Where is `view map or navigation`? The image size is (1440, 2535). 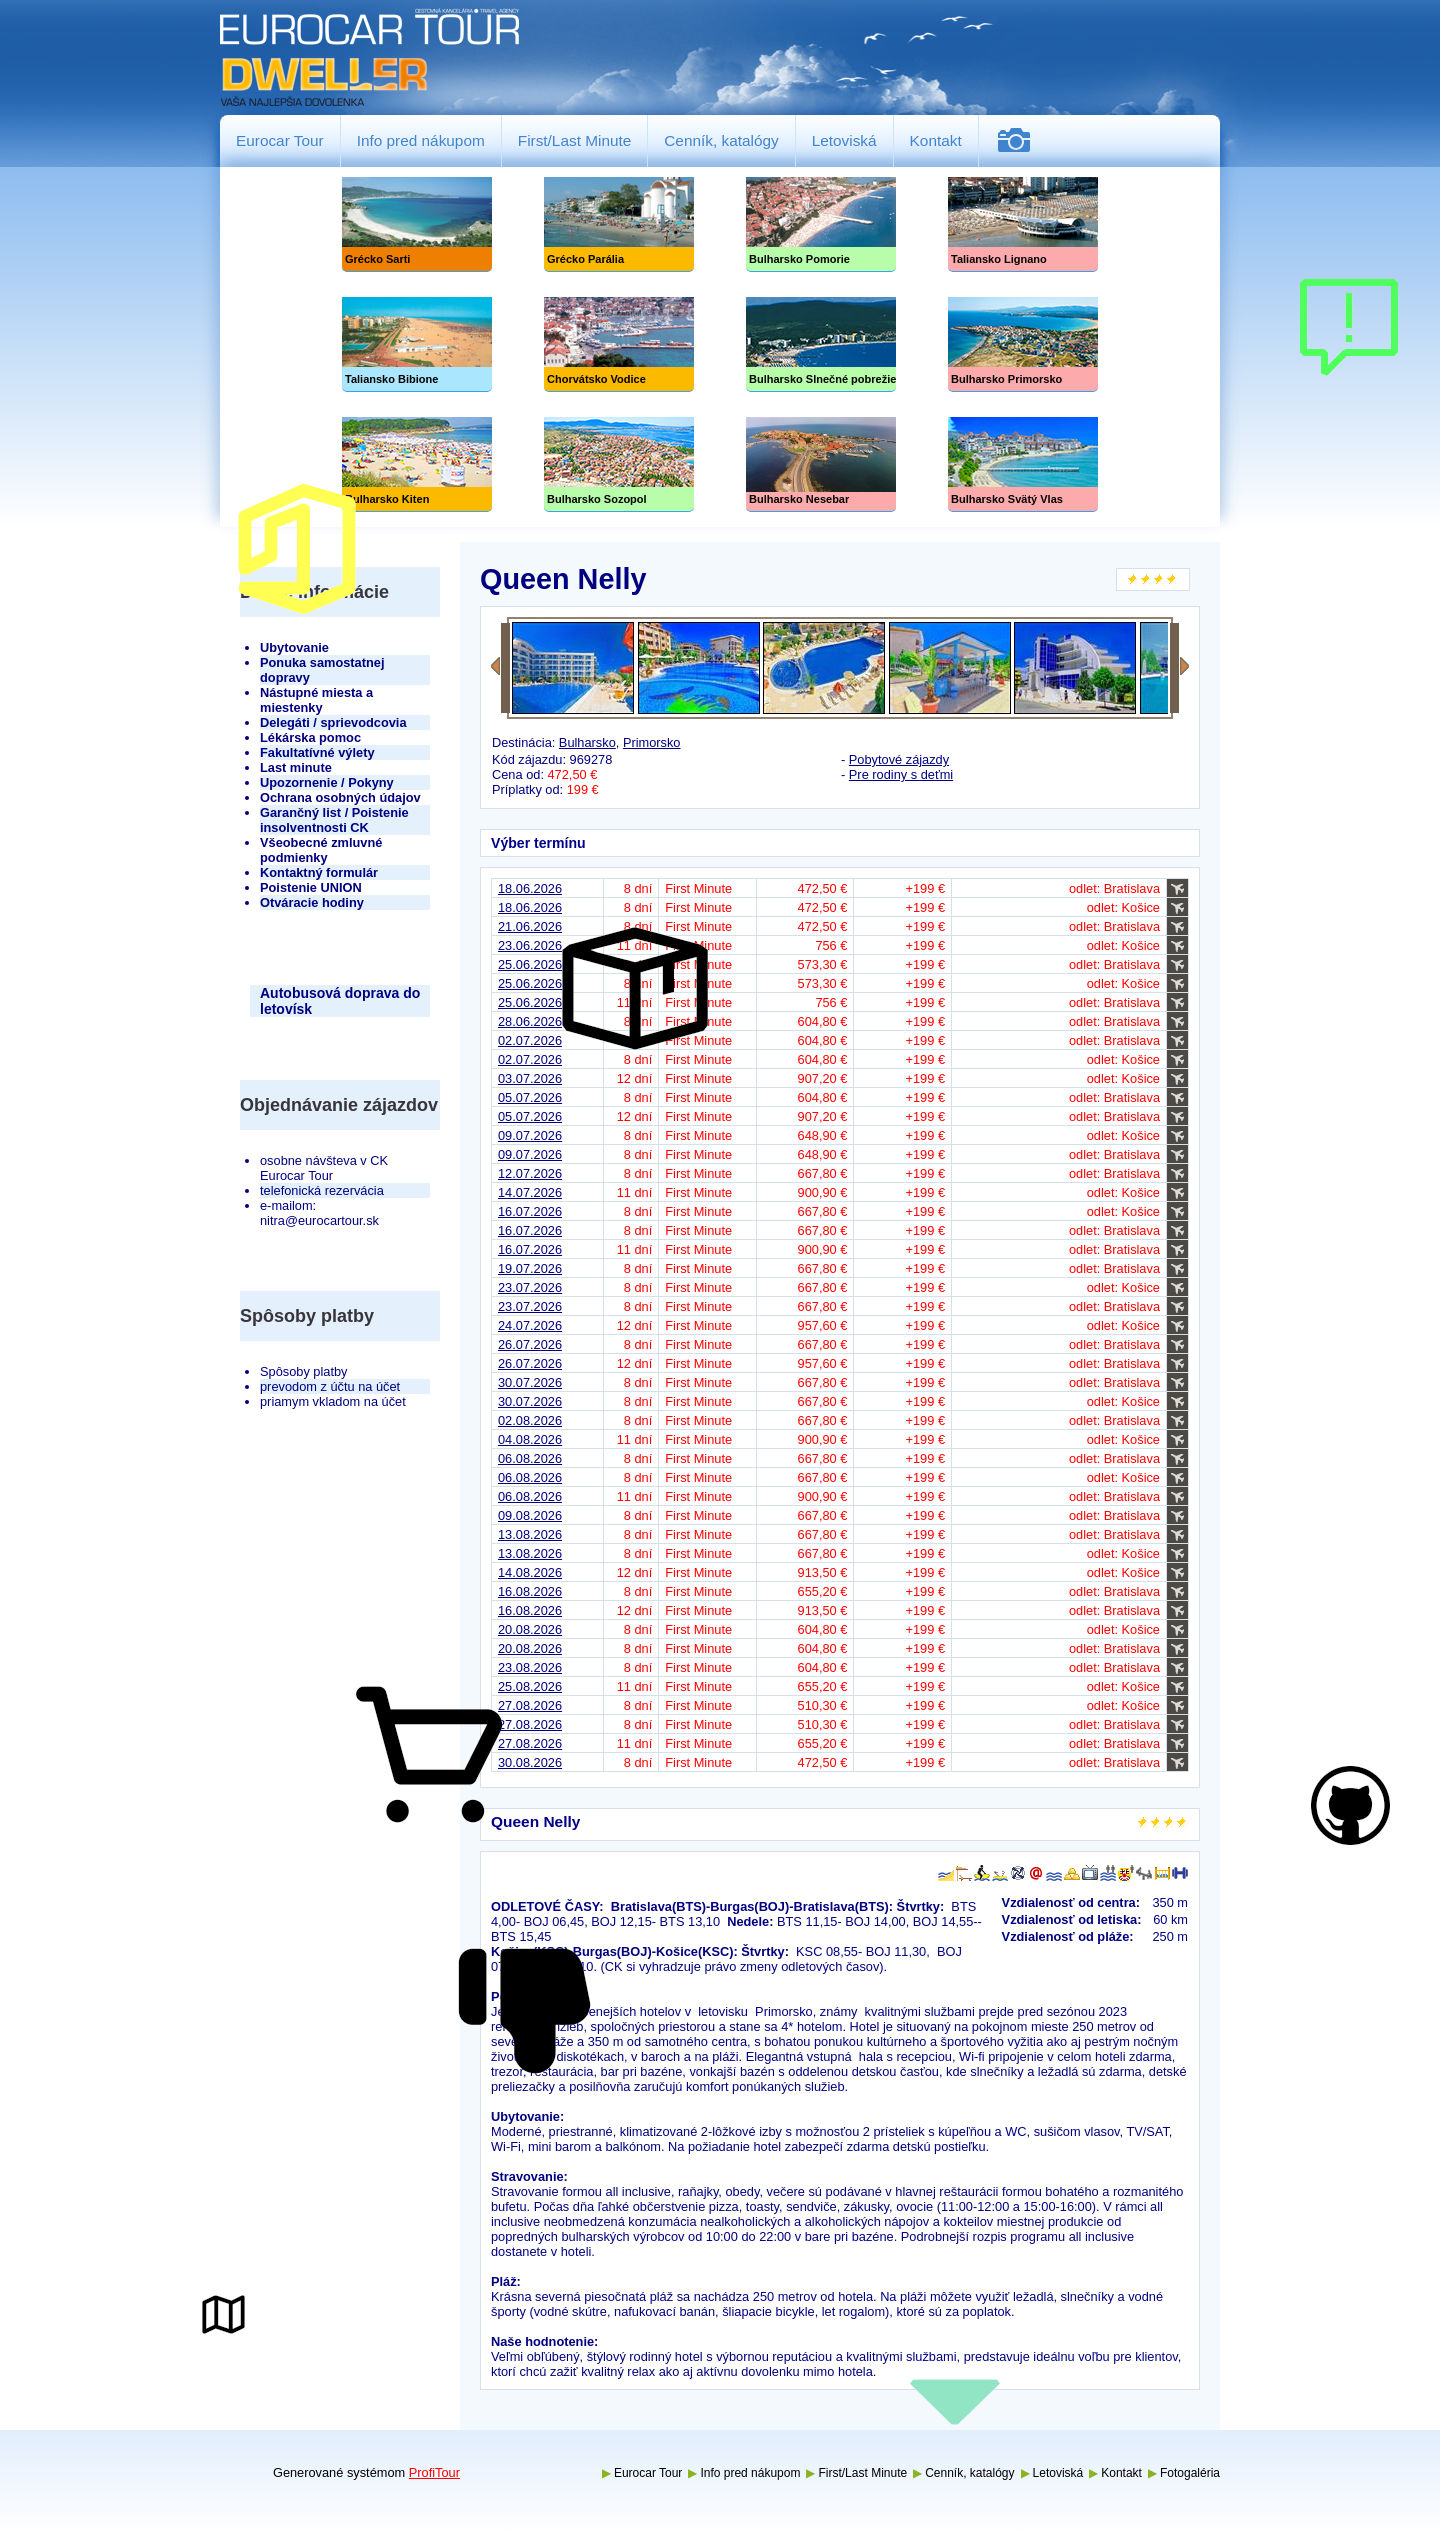
view map or navigation is located at coordinates (223, 2314).